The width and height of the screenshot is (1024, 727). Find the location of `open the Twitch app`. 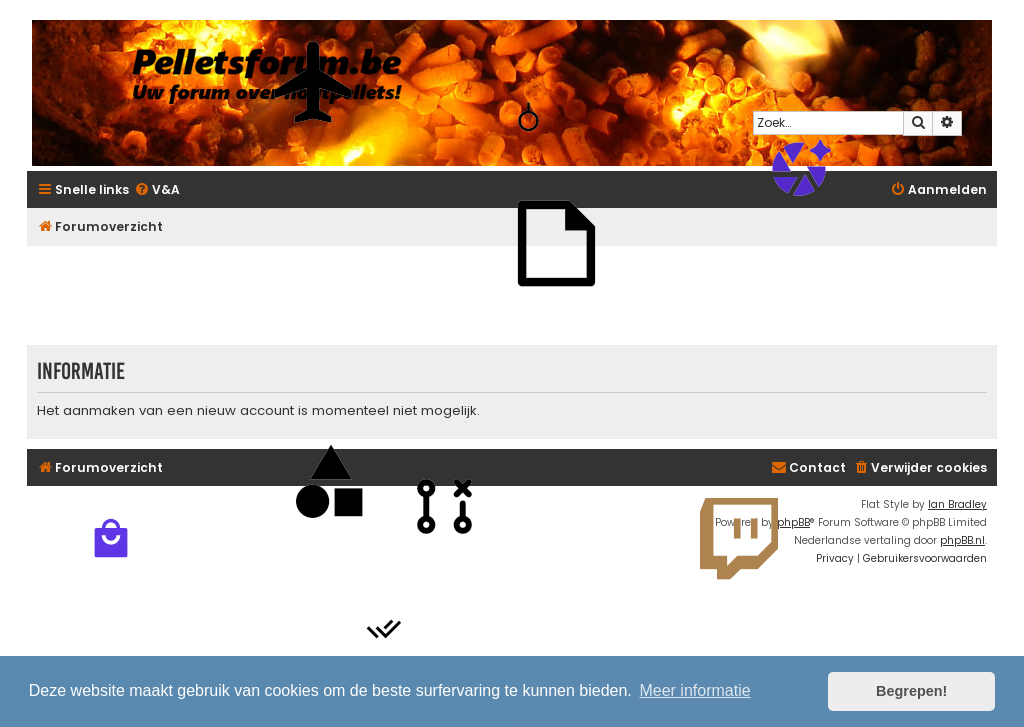

open the Twitch app is located at coordinates (739, 537).